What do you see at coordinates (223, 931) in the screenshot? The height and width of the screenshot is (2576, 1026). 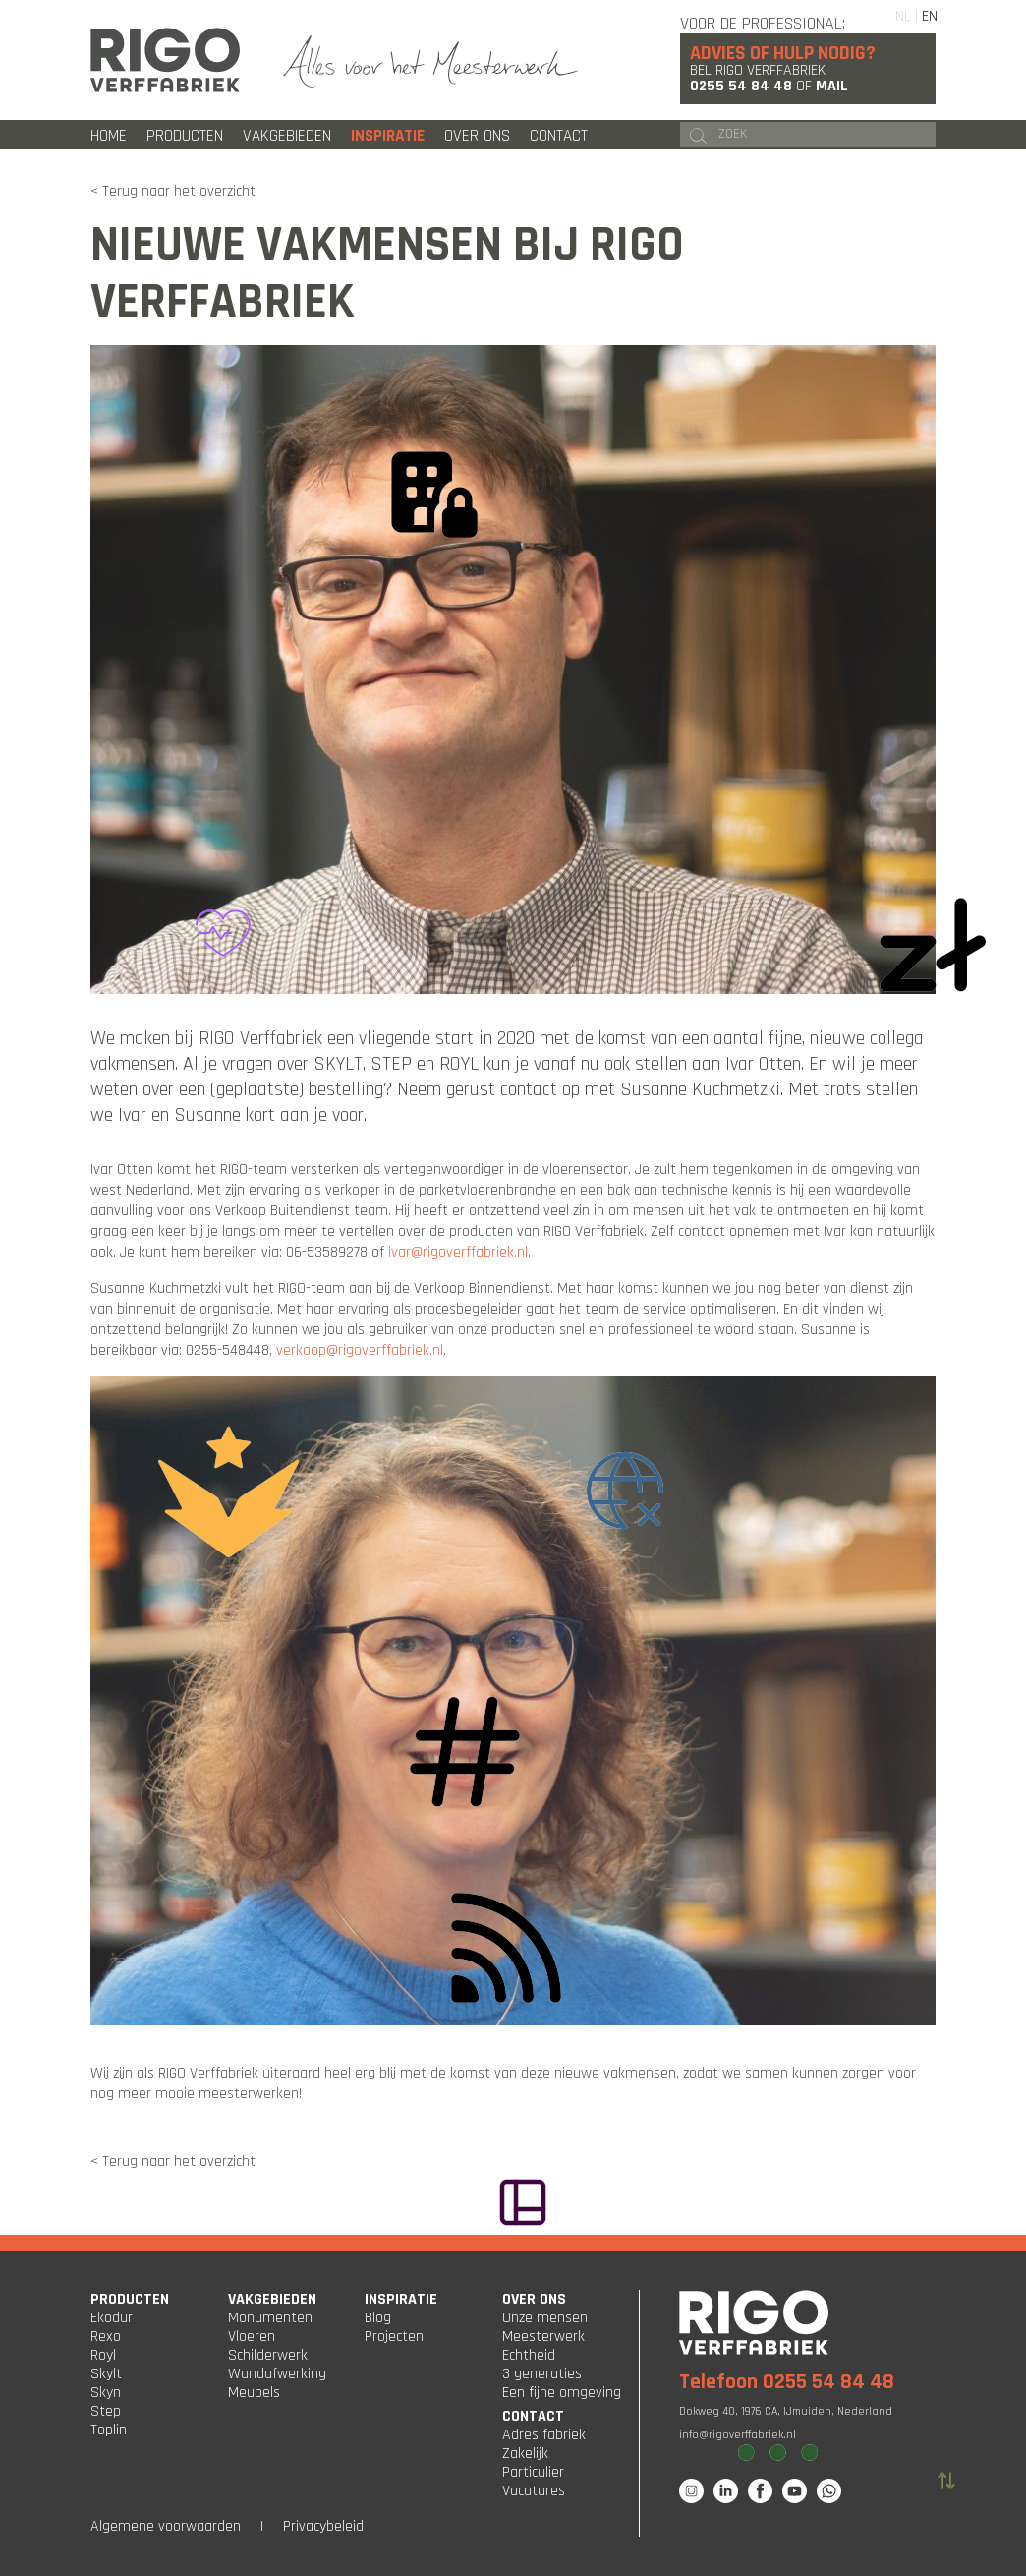 I see `view health or fitness metrics` at bounding box center [223, 931].